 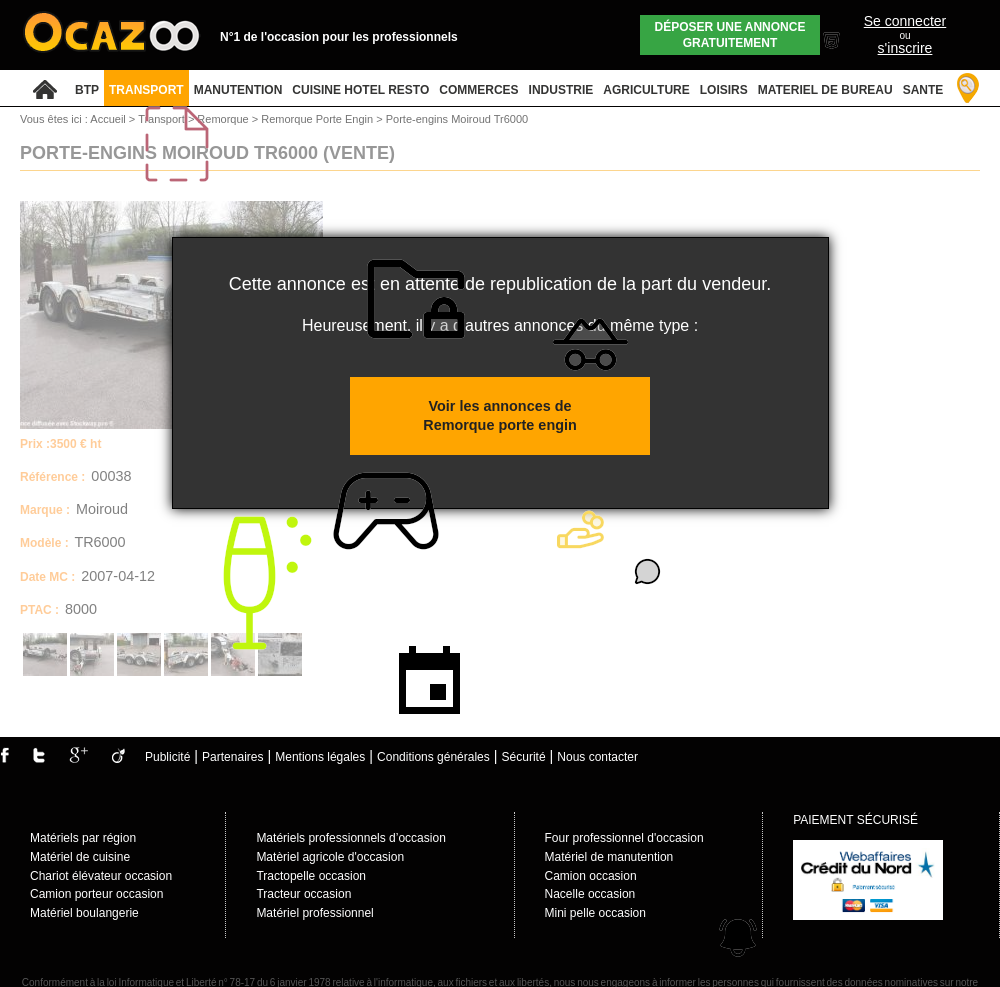 What do you see at coordinates (416, 297) in the screenshot?
I see `access a password-protected folder` at bounding box center [416, 297].